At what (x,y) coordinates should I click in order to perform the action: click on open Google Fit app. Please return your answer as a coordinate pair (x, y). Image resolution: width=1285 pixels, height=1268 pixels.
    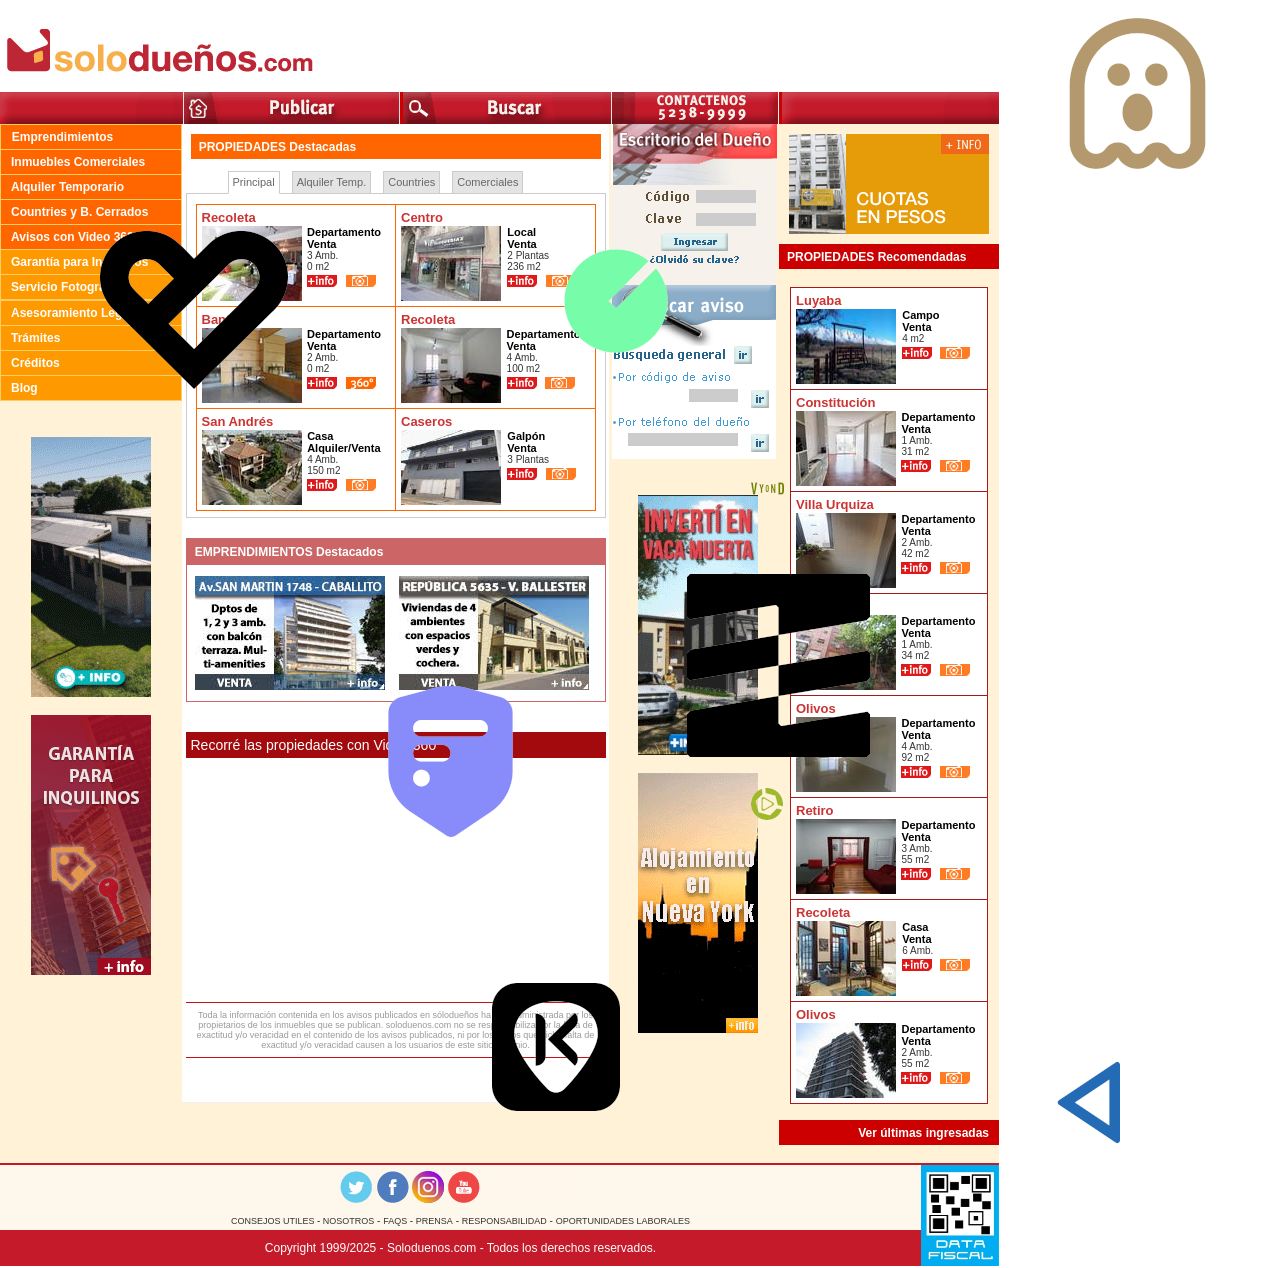
    Looking at the image, I should click on (194, 310).